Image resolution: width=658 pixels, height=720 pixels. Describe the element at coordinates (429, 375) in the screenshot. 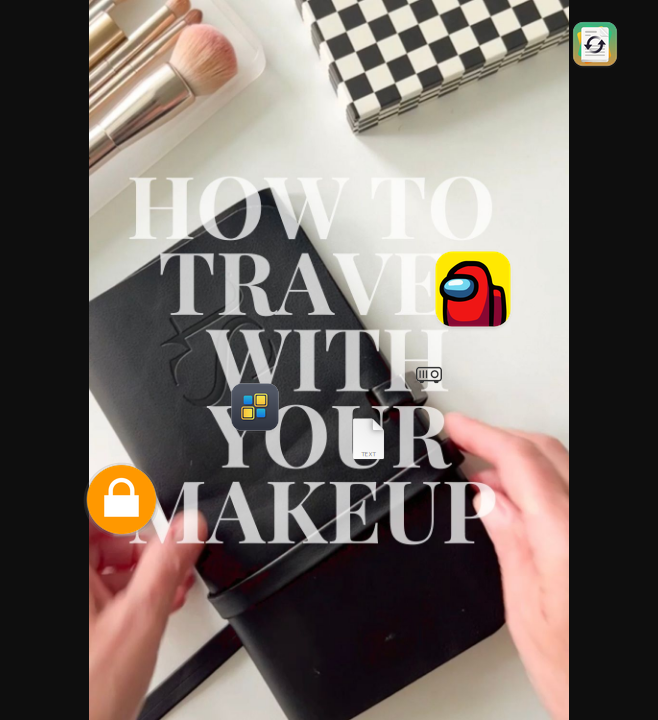

I see `connect to an external projector or display` at that location.